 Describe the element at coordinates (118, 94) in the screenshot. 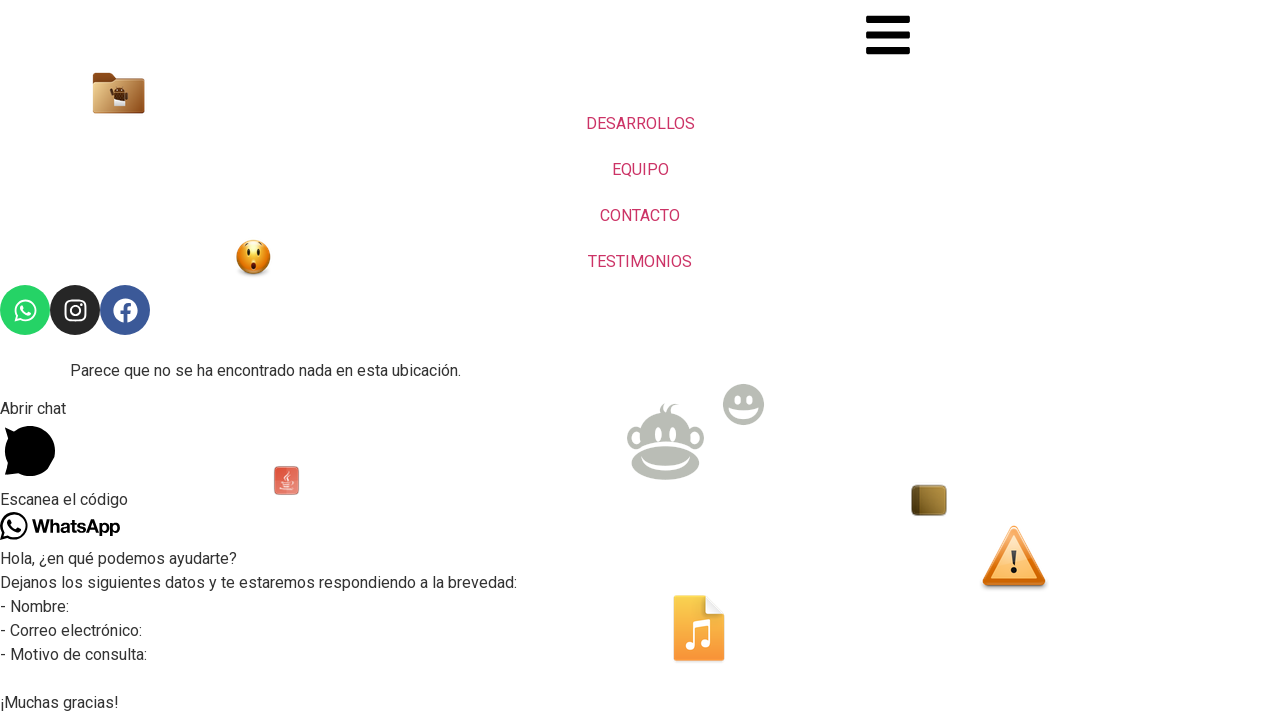

I see `folder containing android ice cream sandwich system files` at that location.